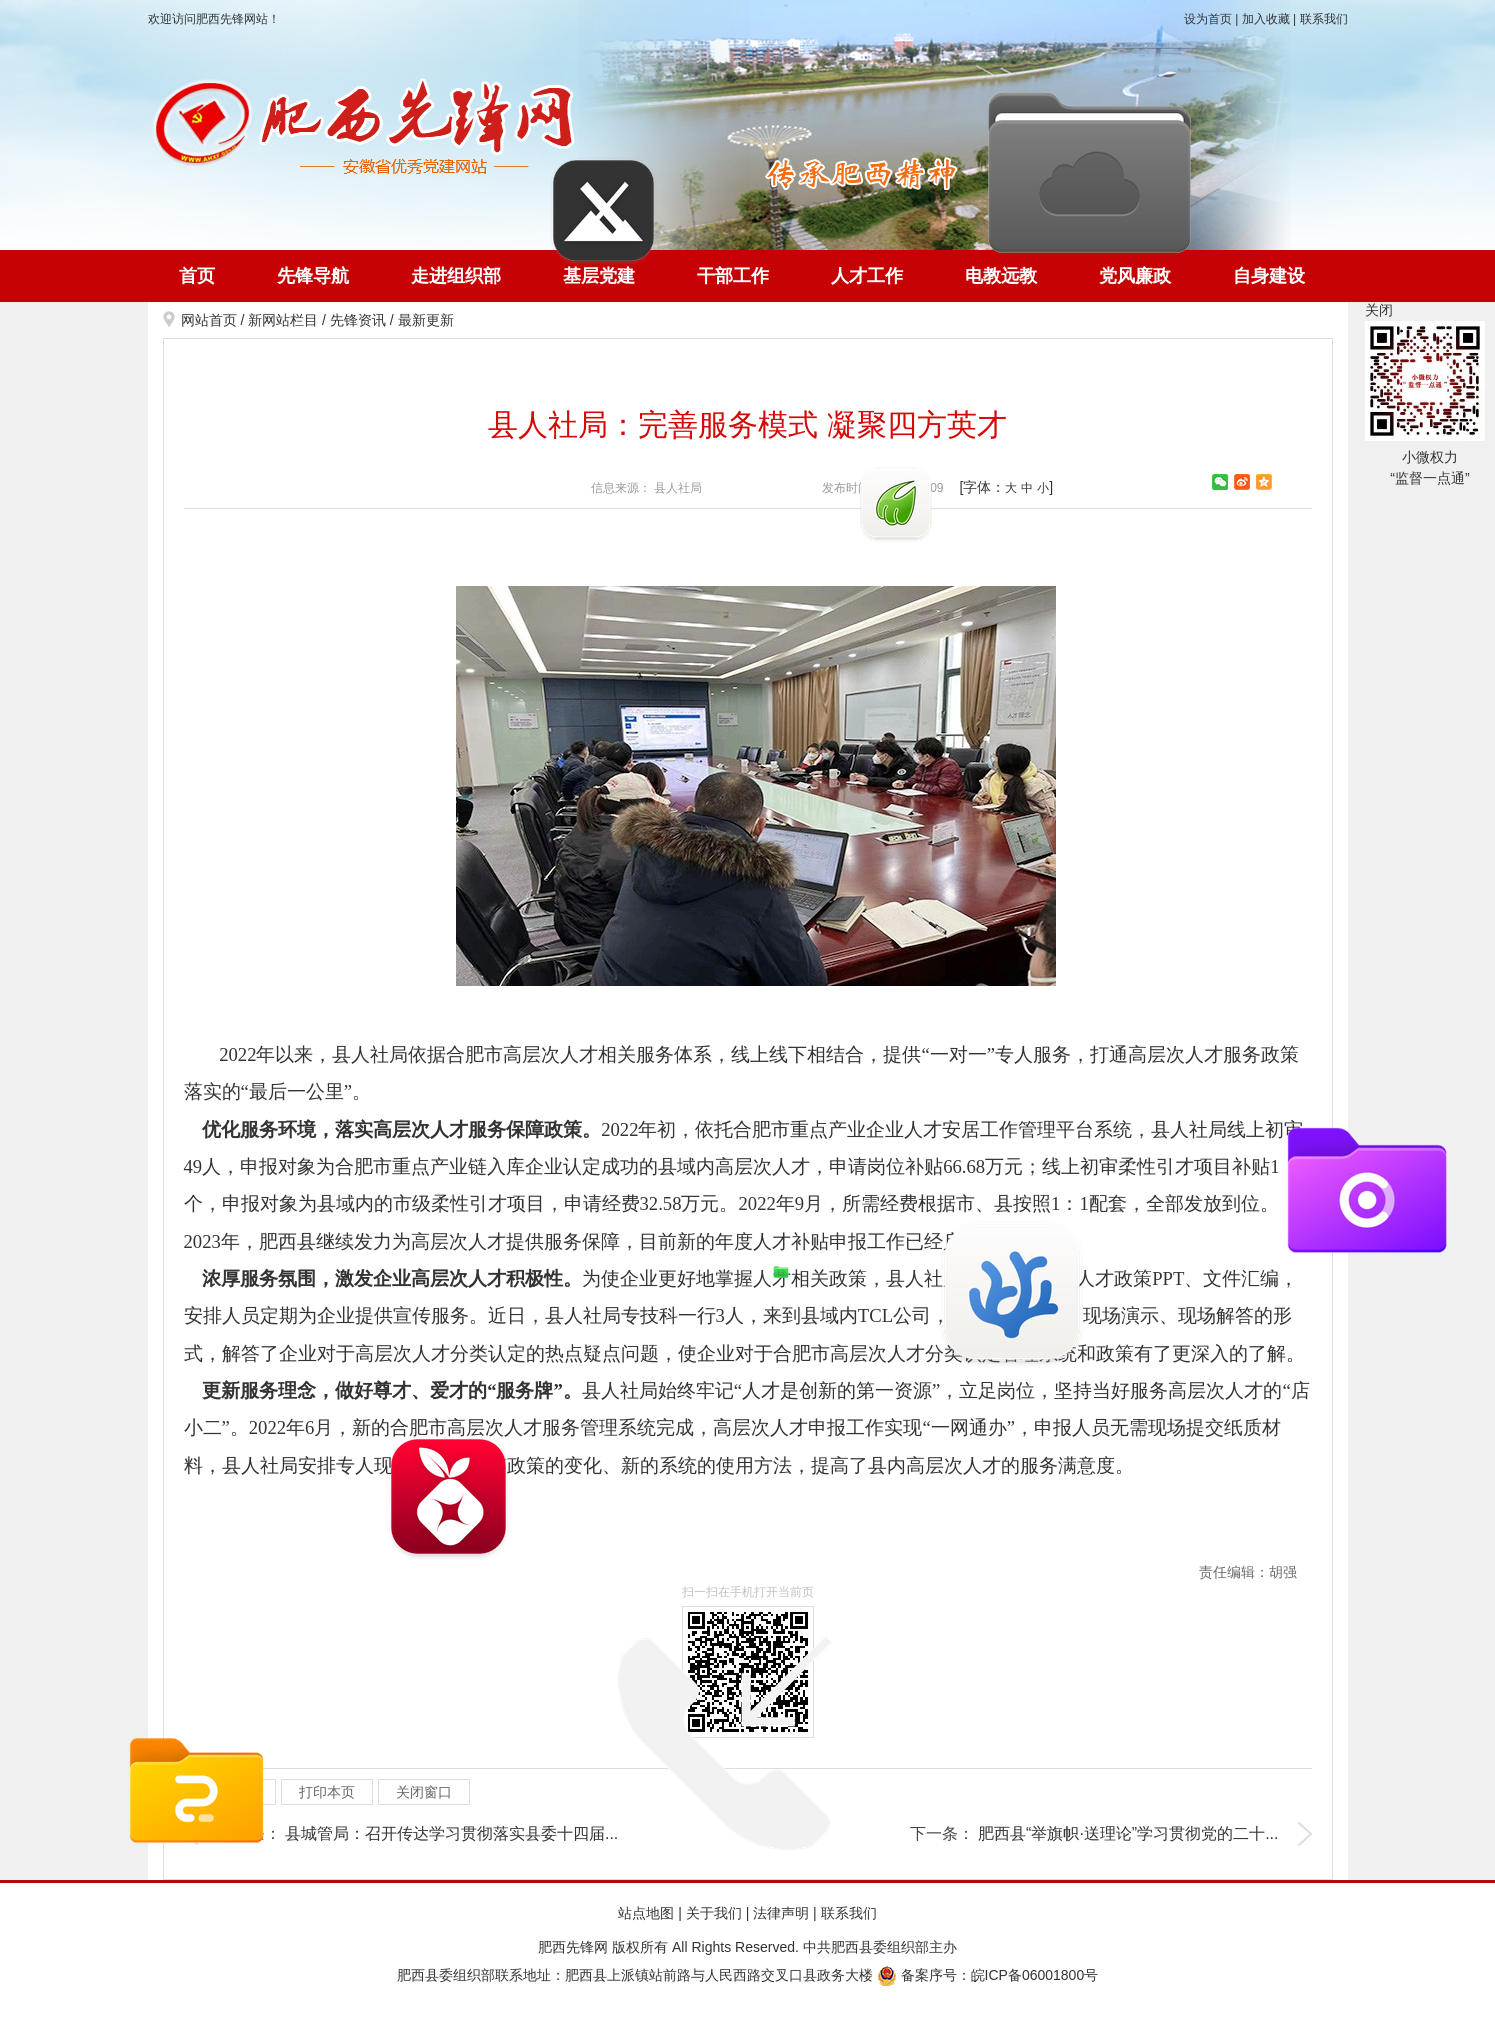 The height and width of the screenshot is (2019, 1495). What do you see at coordinates (1089, 172) in the screenshot?
I see `access cloud-synced files and folders` at bounding box center [1089, 172].